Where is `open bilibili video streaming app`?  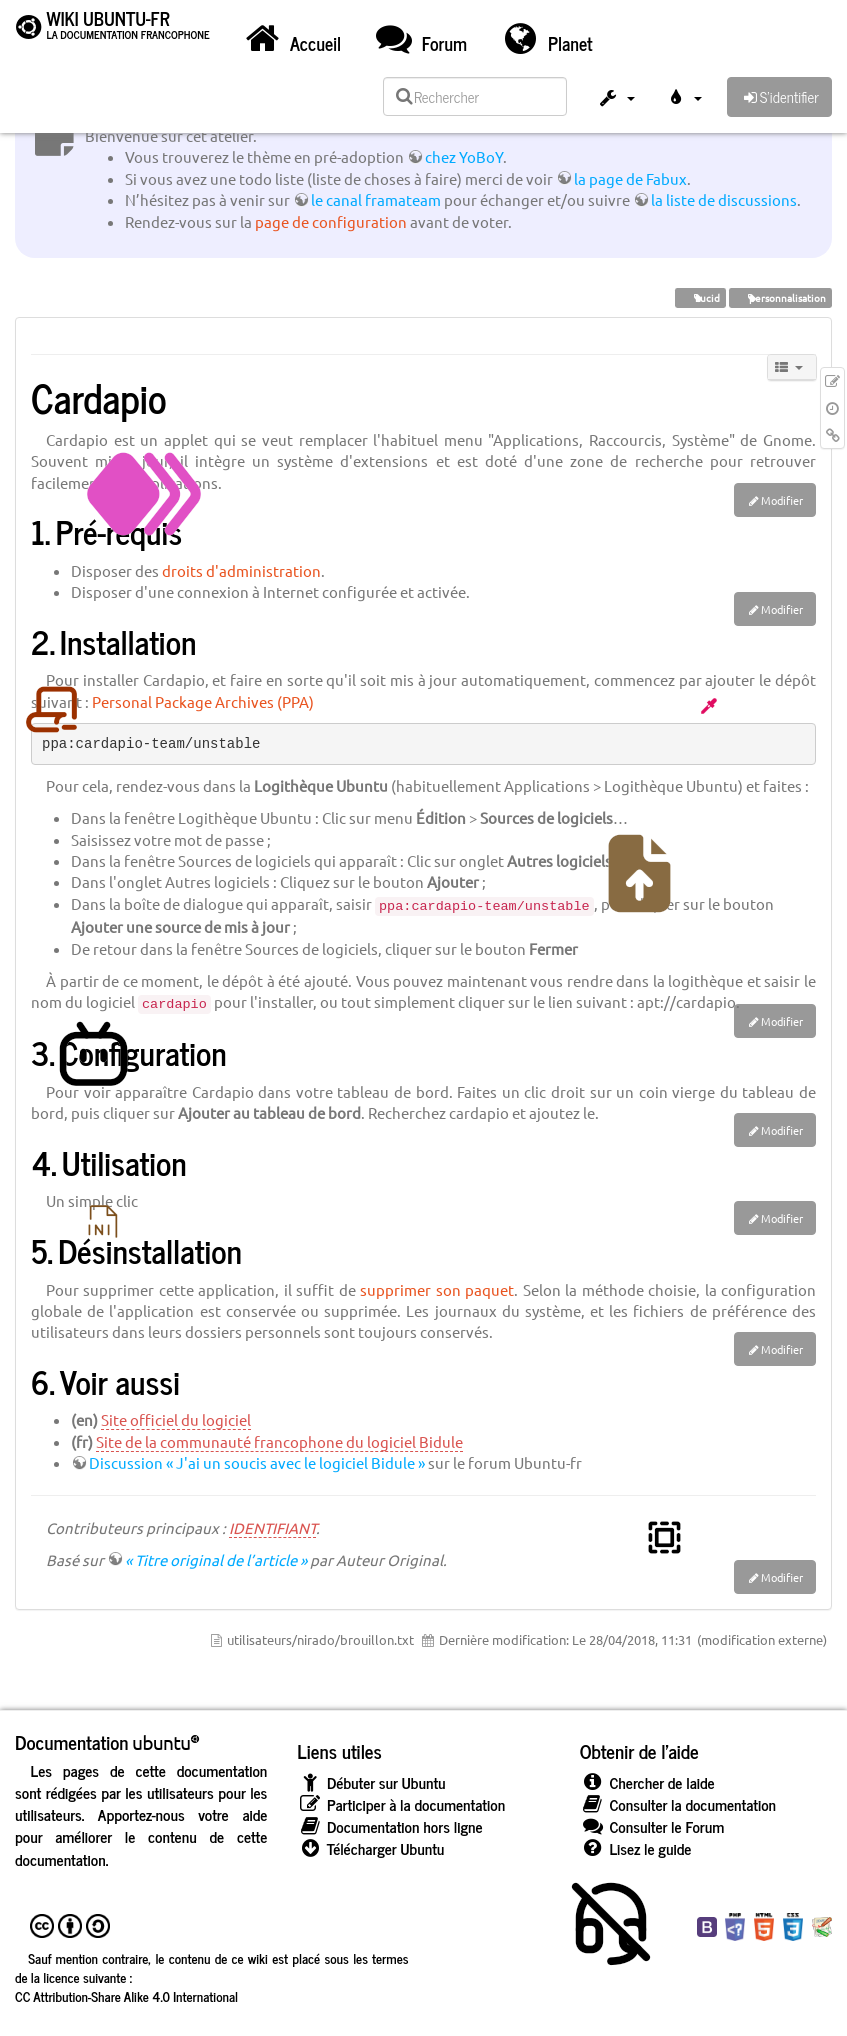
open bilibili video streaming app is located at coordinates (93, 1055).